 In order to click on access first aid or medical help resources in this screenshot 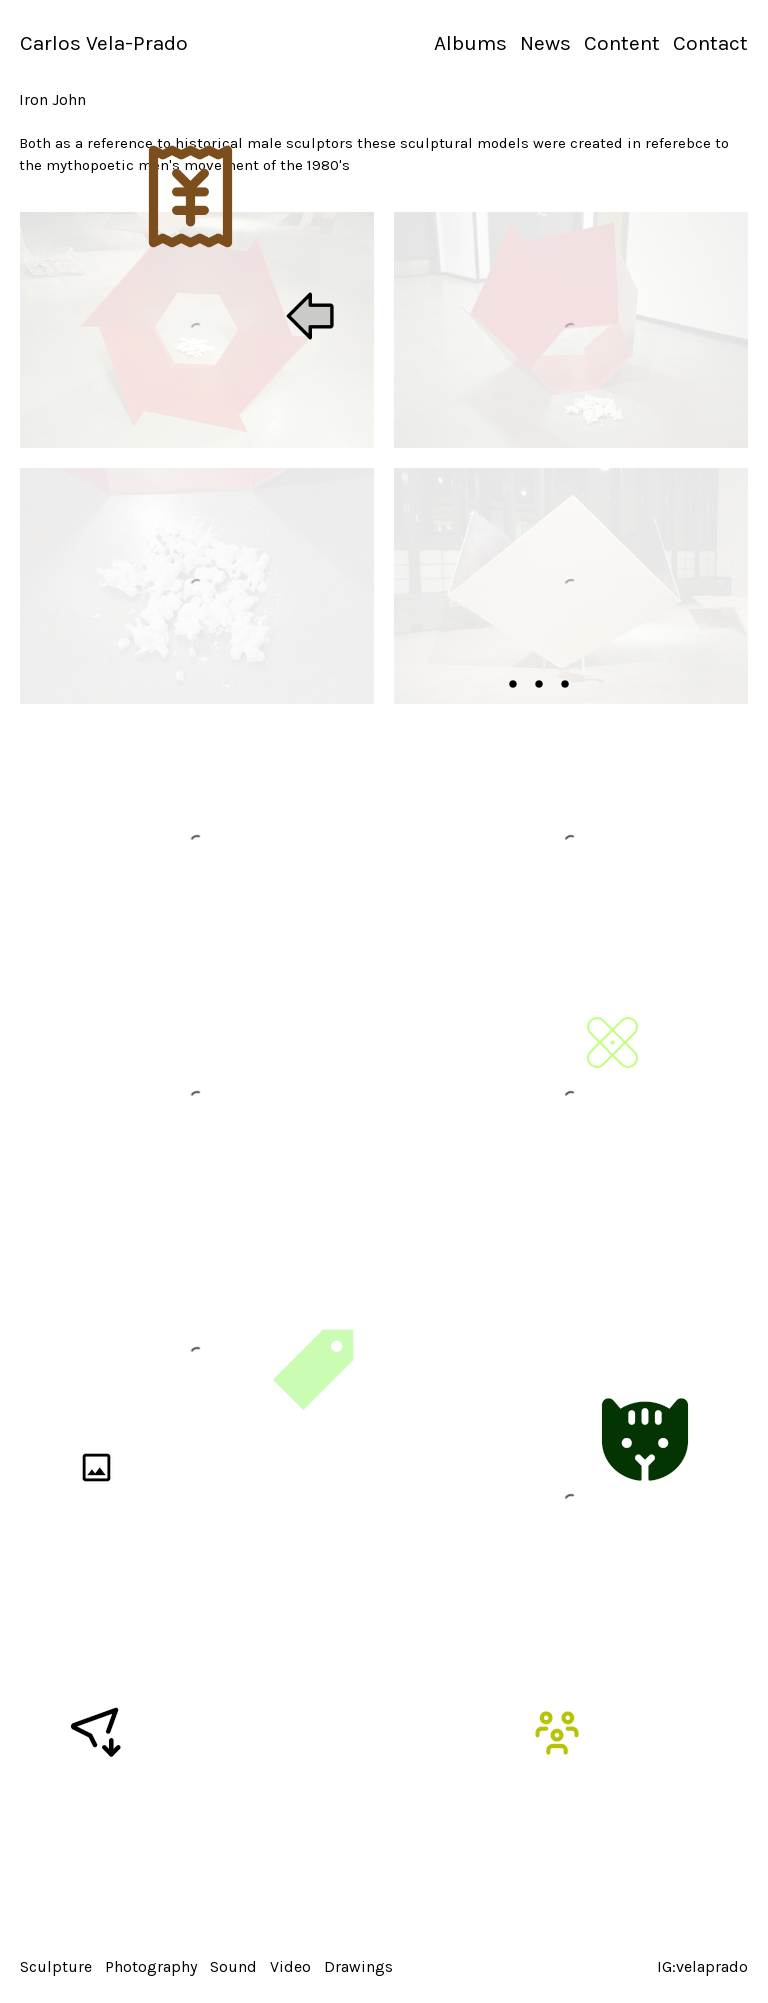, I will do `click(612, 1042)`.